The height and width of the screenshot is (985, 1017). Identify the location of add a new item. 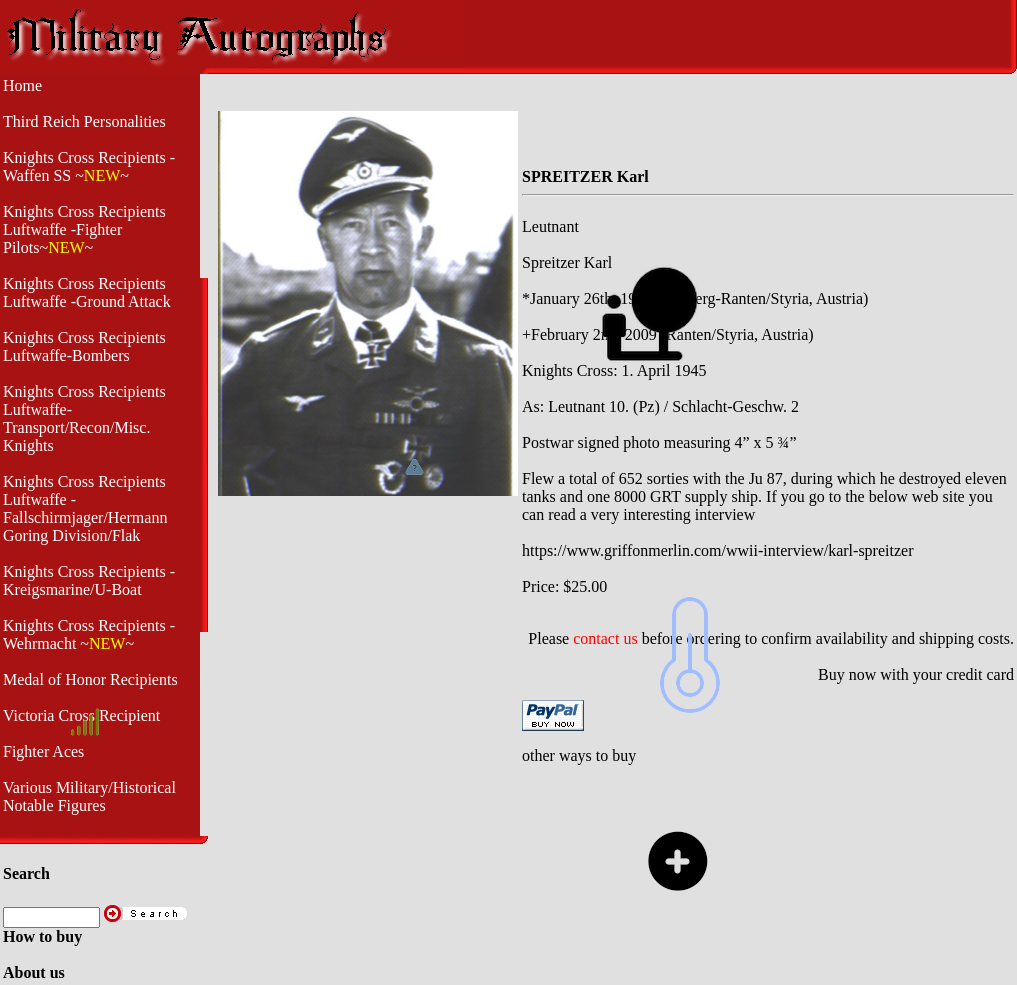
(677, 861).